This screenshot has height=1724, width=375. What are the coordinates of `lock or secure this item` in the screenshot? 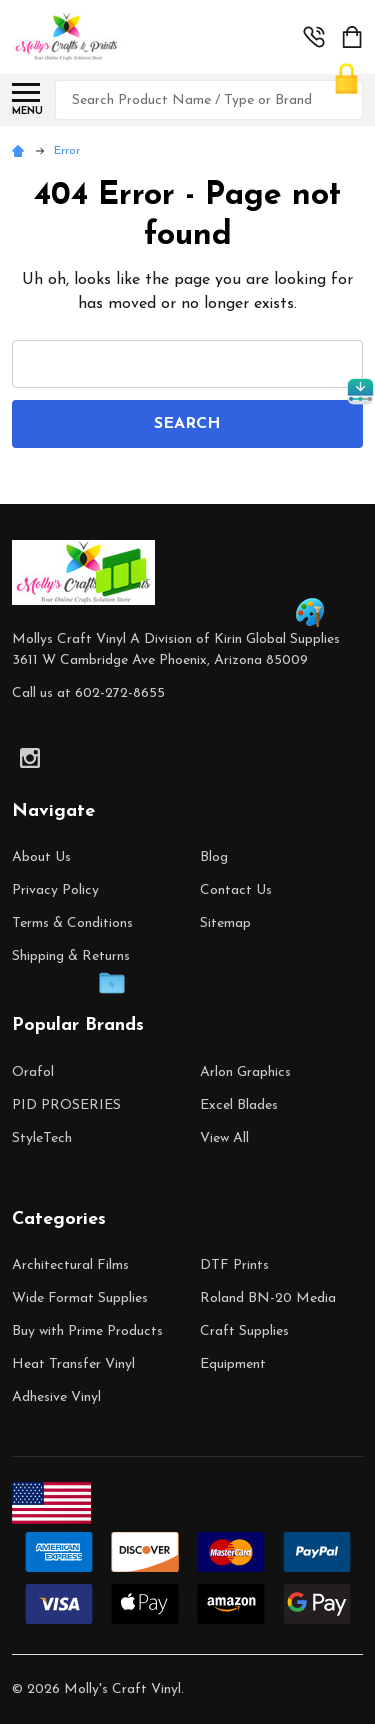 It's located at (346, 78).